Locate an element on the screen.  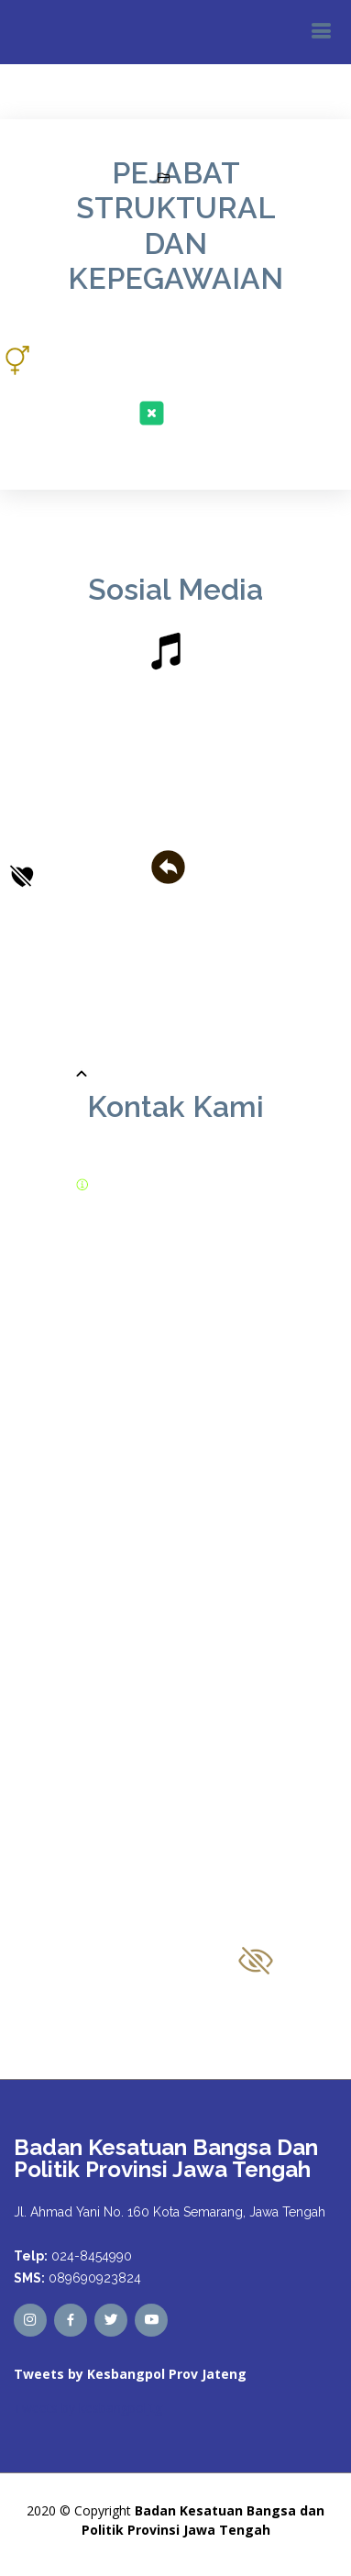
view more information or details is located at coordinates (82, 1185).